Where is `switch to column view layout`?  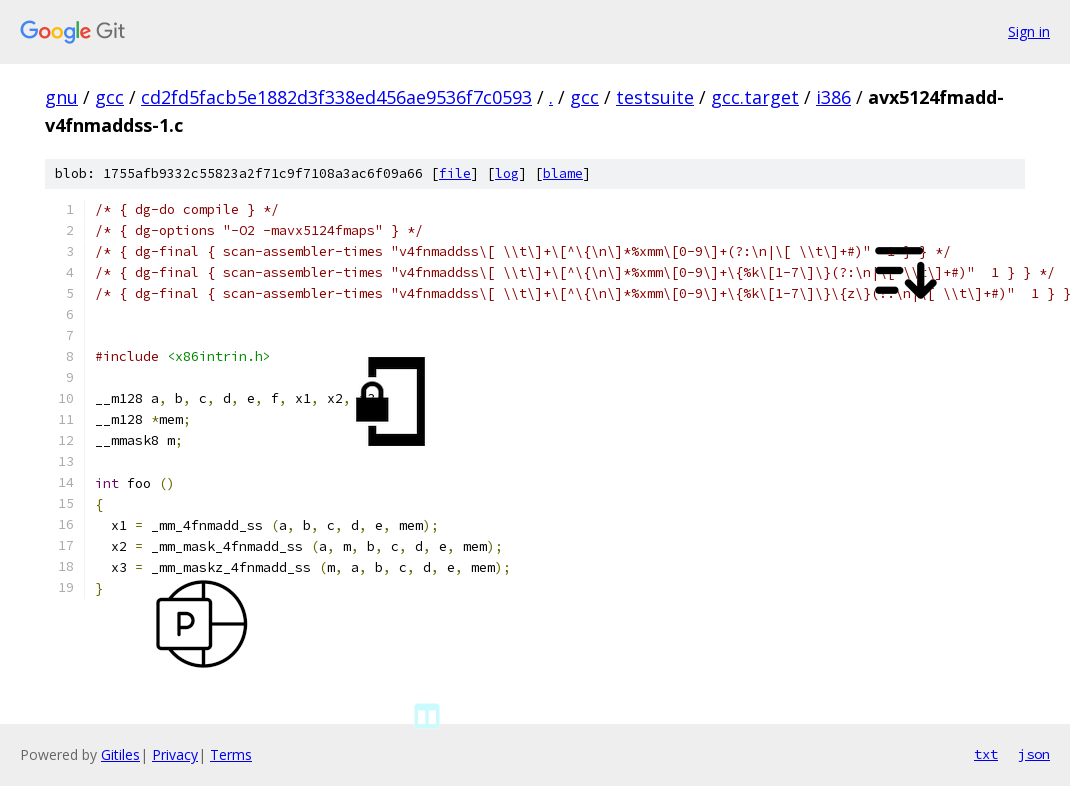 switch to column view layout is located at coordinates (427, 716).